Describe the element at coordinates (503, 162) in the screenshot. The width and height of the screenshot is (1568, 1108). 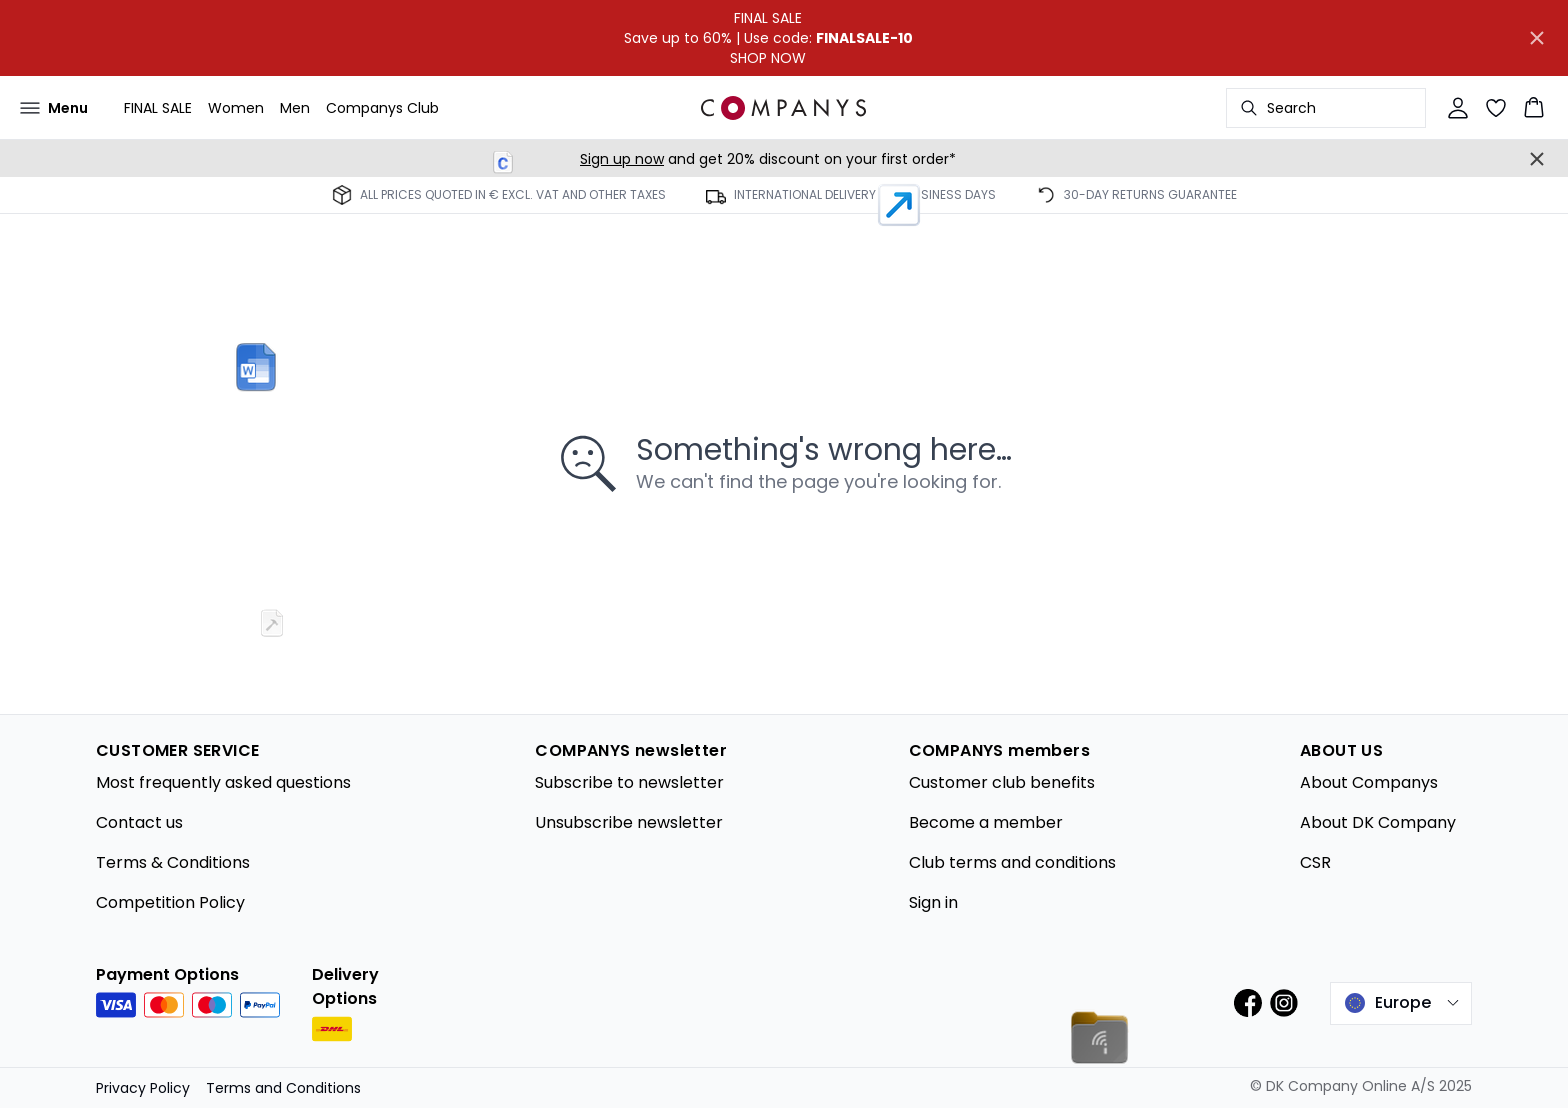
I see `a C programming language source file` at that location.